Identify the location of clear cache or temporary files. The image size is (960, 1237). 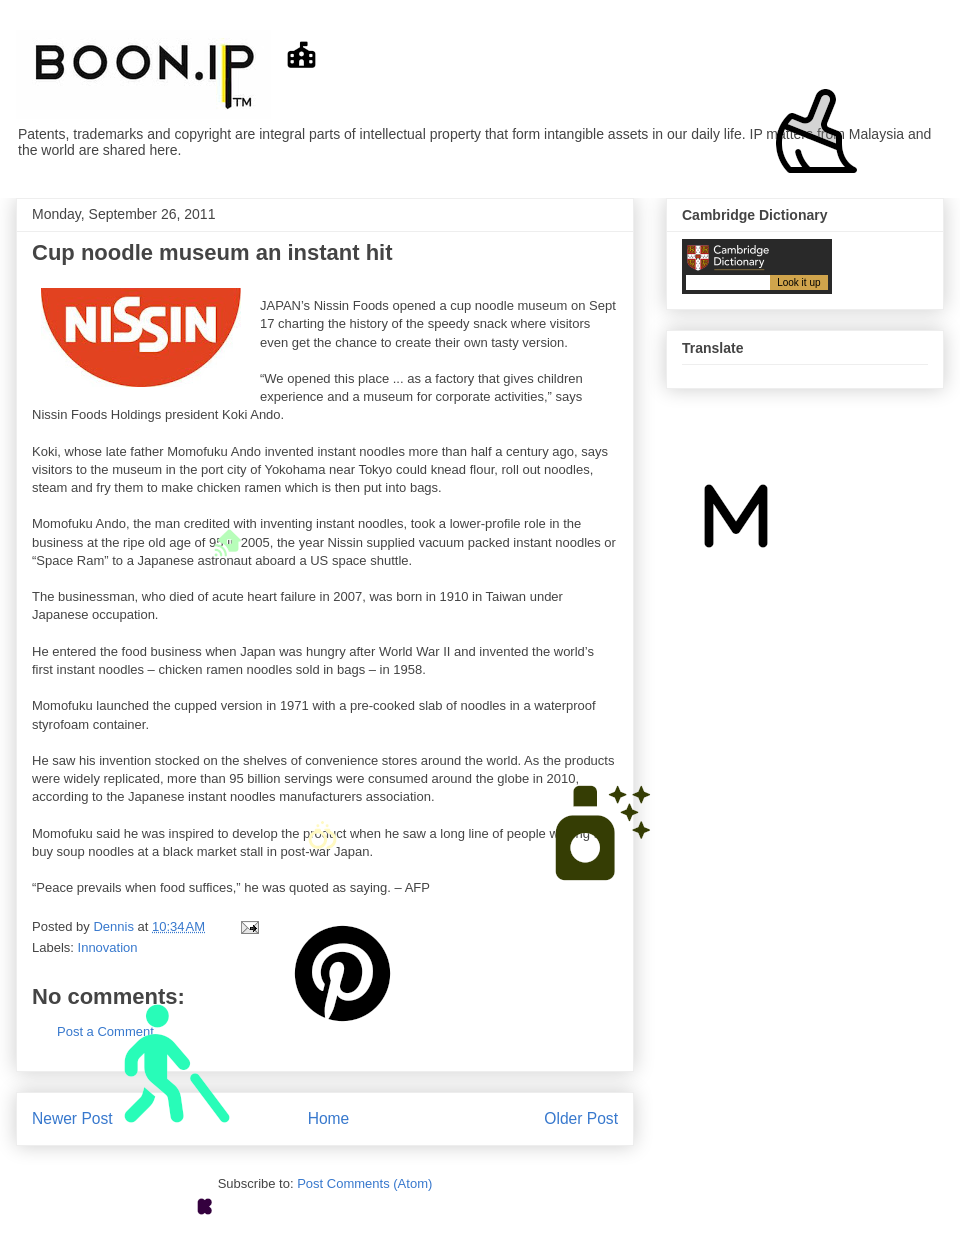
(815, 134).